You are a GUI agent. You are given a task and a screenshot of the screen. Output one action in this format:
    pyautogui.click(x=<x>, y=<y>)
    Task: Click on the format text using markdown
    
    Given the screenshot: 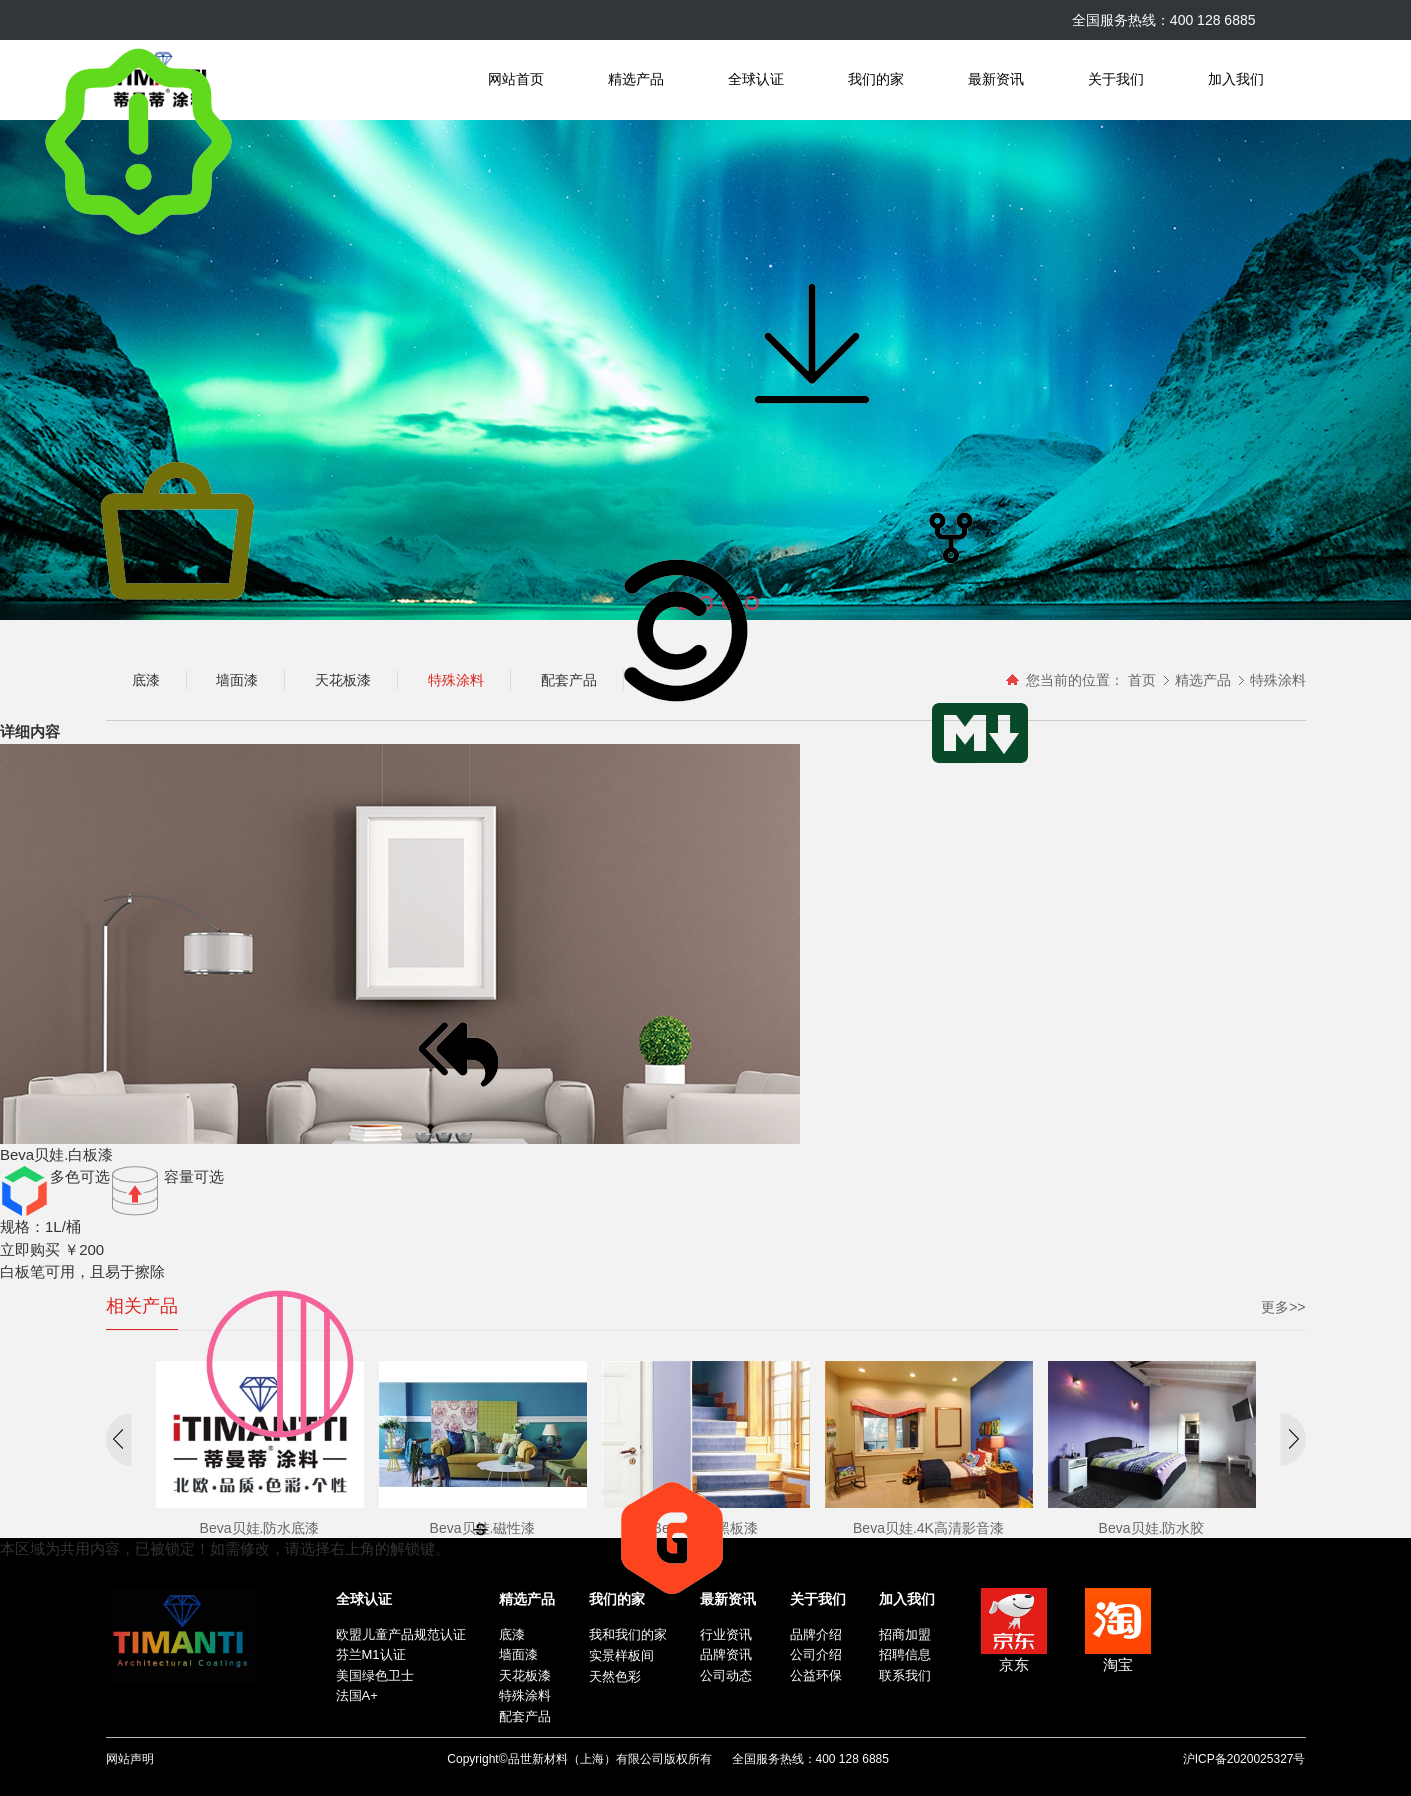 What is the action you would take?
    pyautogui.click(x=980, y=733)
    